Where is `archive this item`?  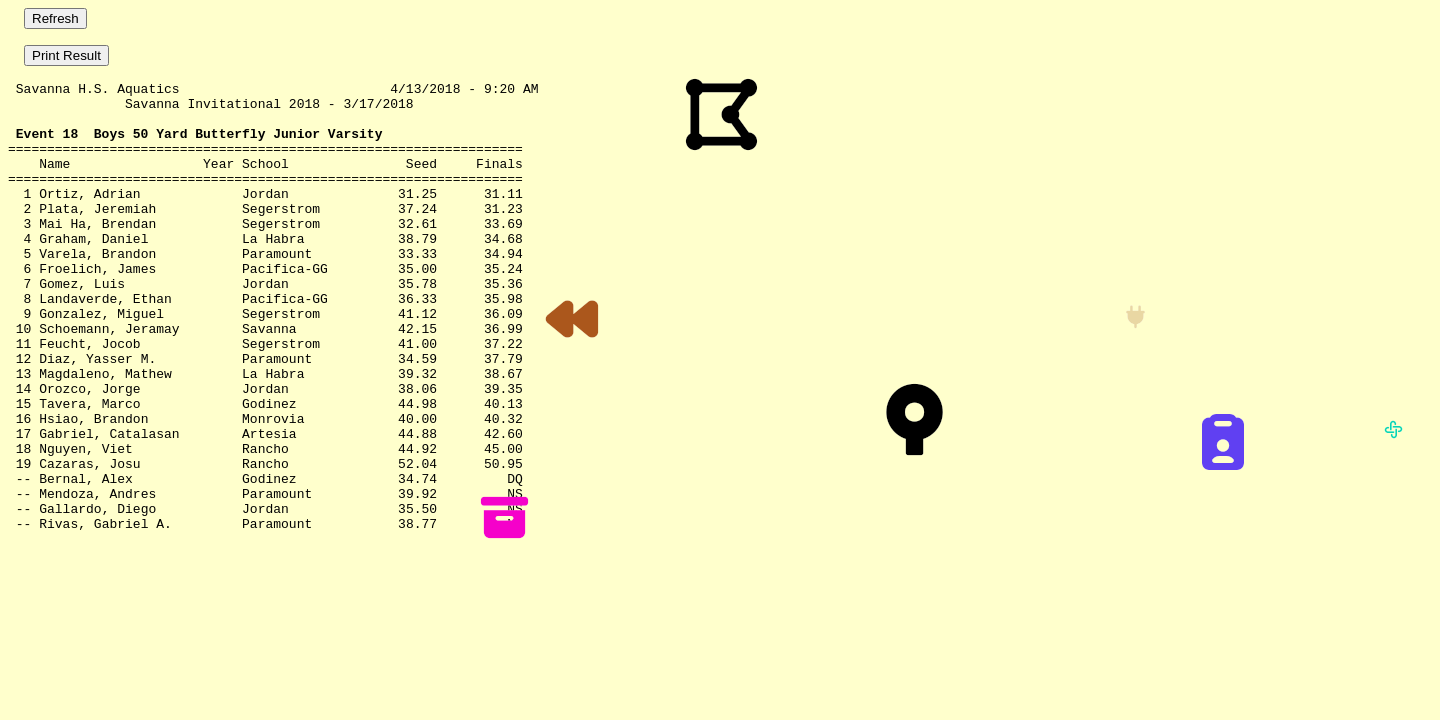
archive this item is located at coordinates (504, 517).